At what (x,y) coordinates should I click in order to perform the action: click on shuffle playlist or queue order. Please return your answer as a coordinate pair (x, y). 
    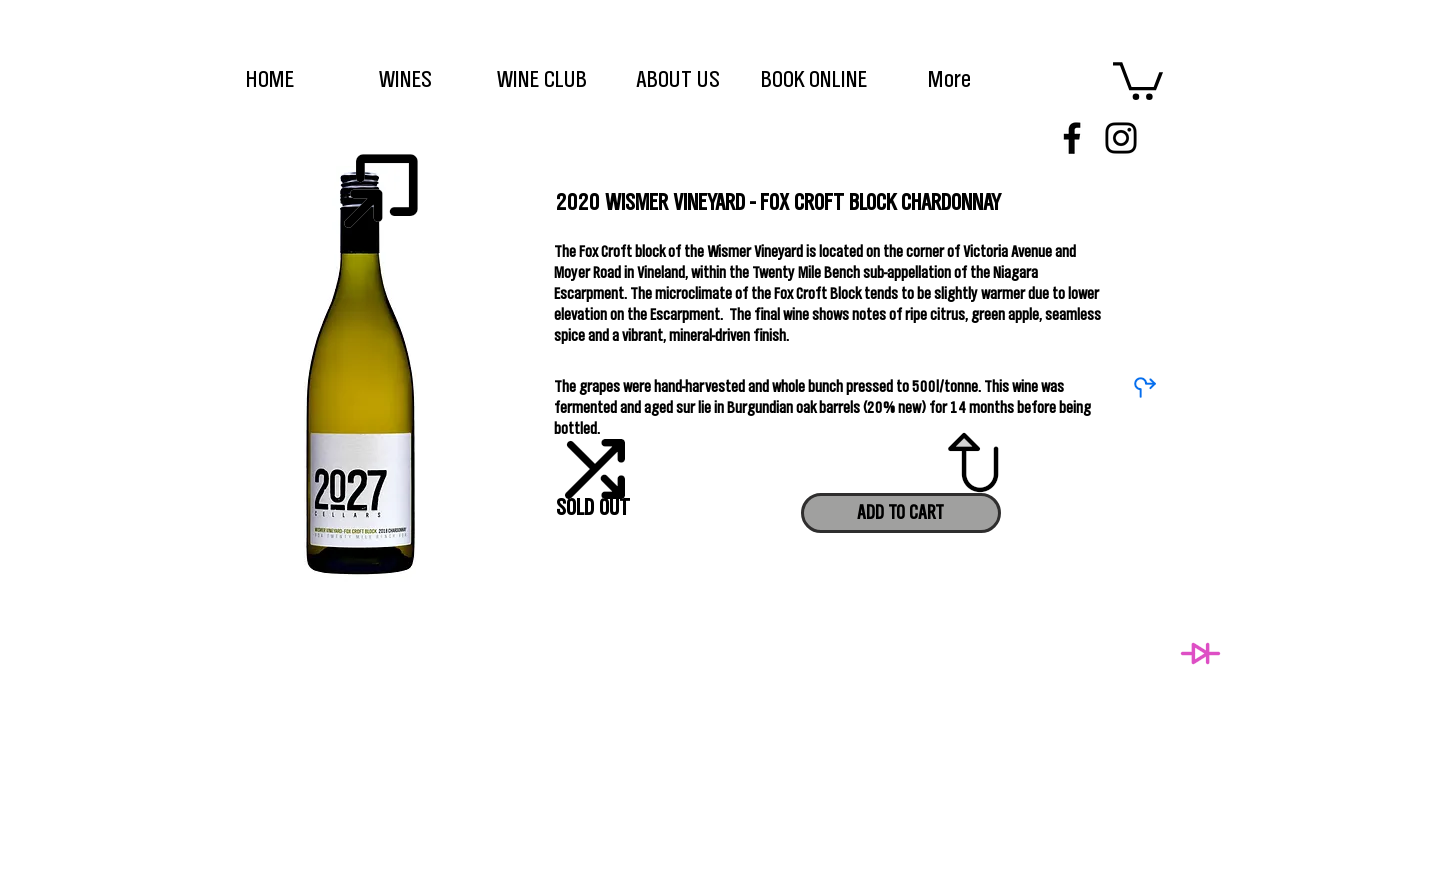
    Looking at the image, I should click on (595, 469).